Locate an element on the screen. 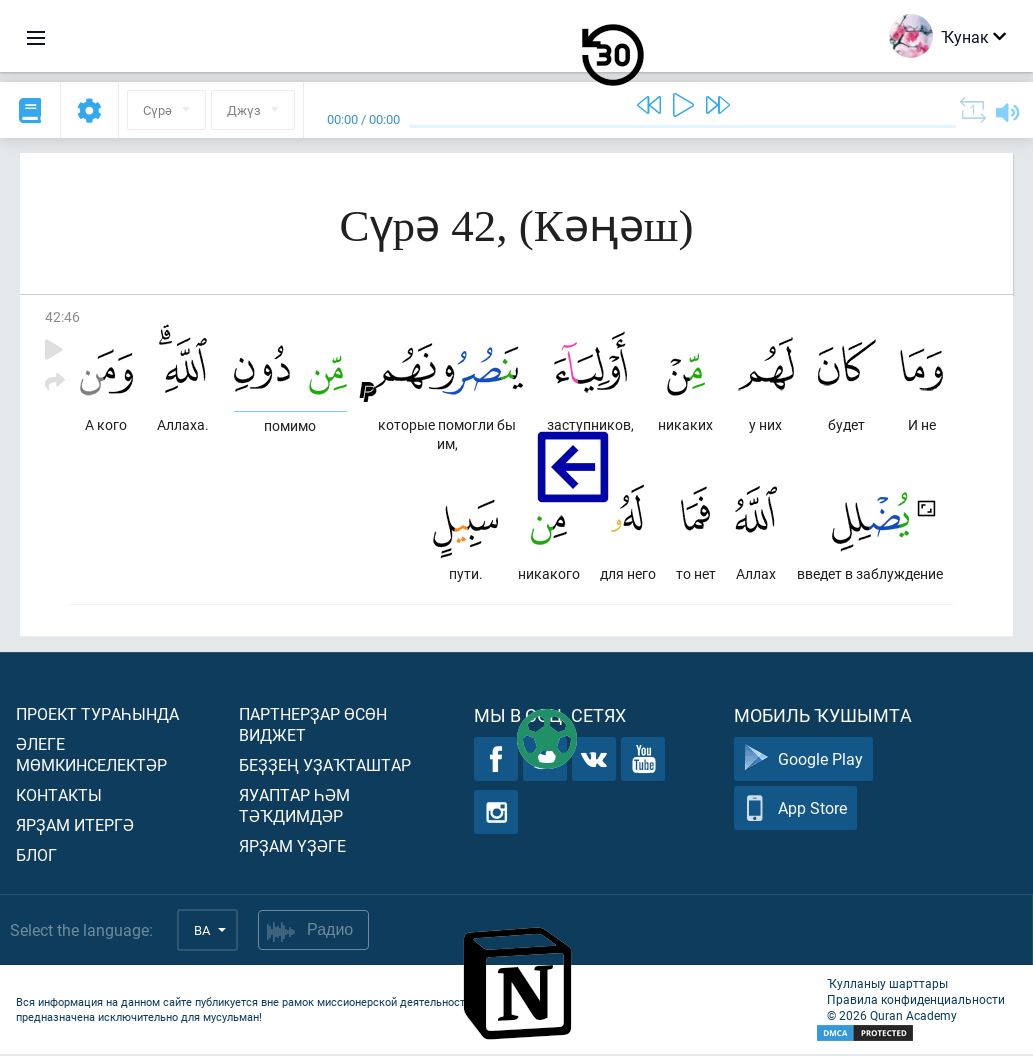 This screenshot has height=1056, width=1033. access football or soccer content is located at coordinates (547, 739).